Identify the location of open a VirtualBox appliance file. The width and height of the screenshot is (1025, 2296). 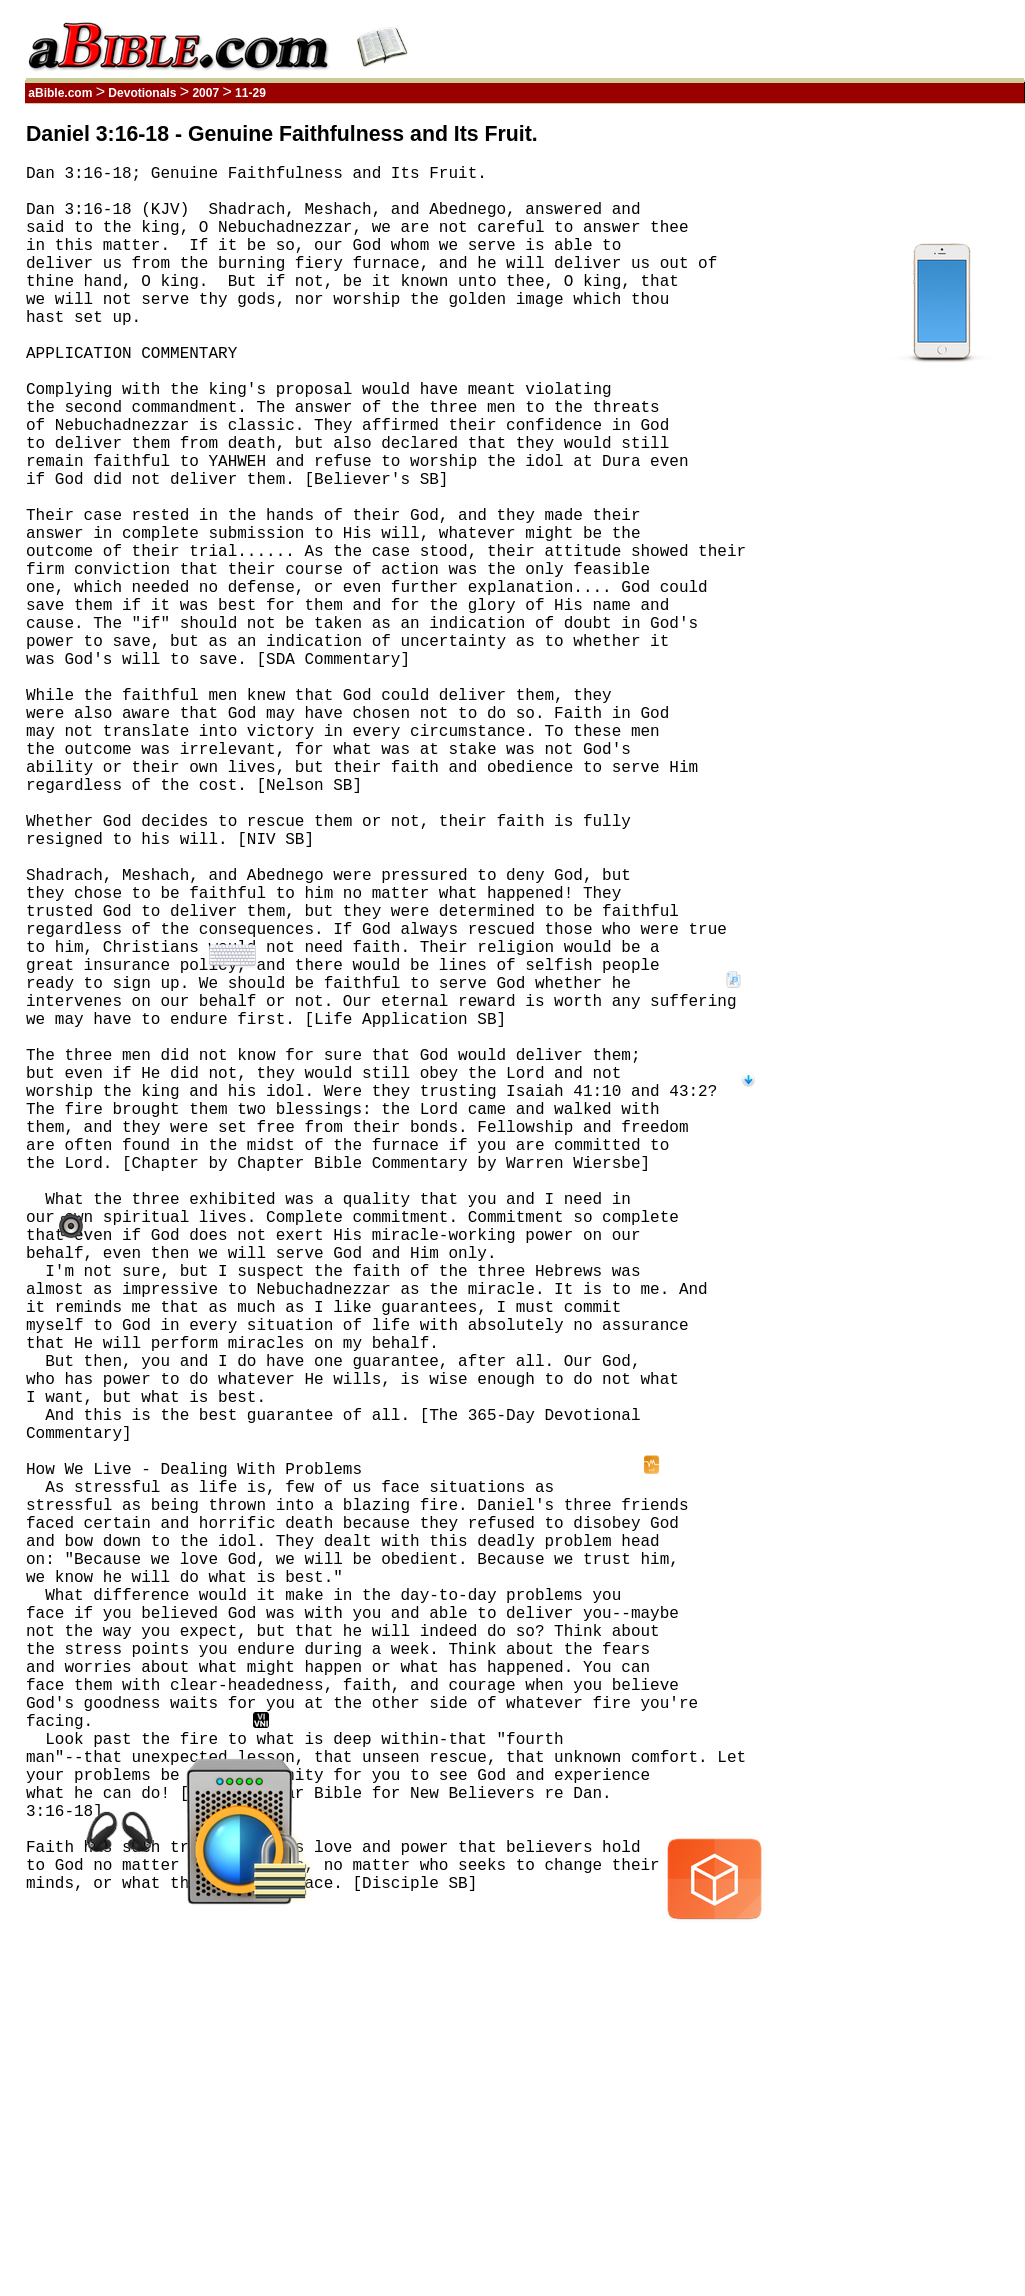
(651, 1464).